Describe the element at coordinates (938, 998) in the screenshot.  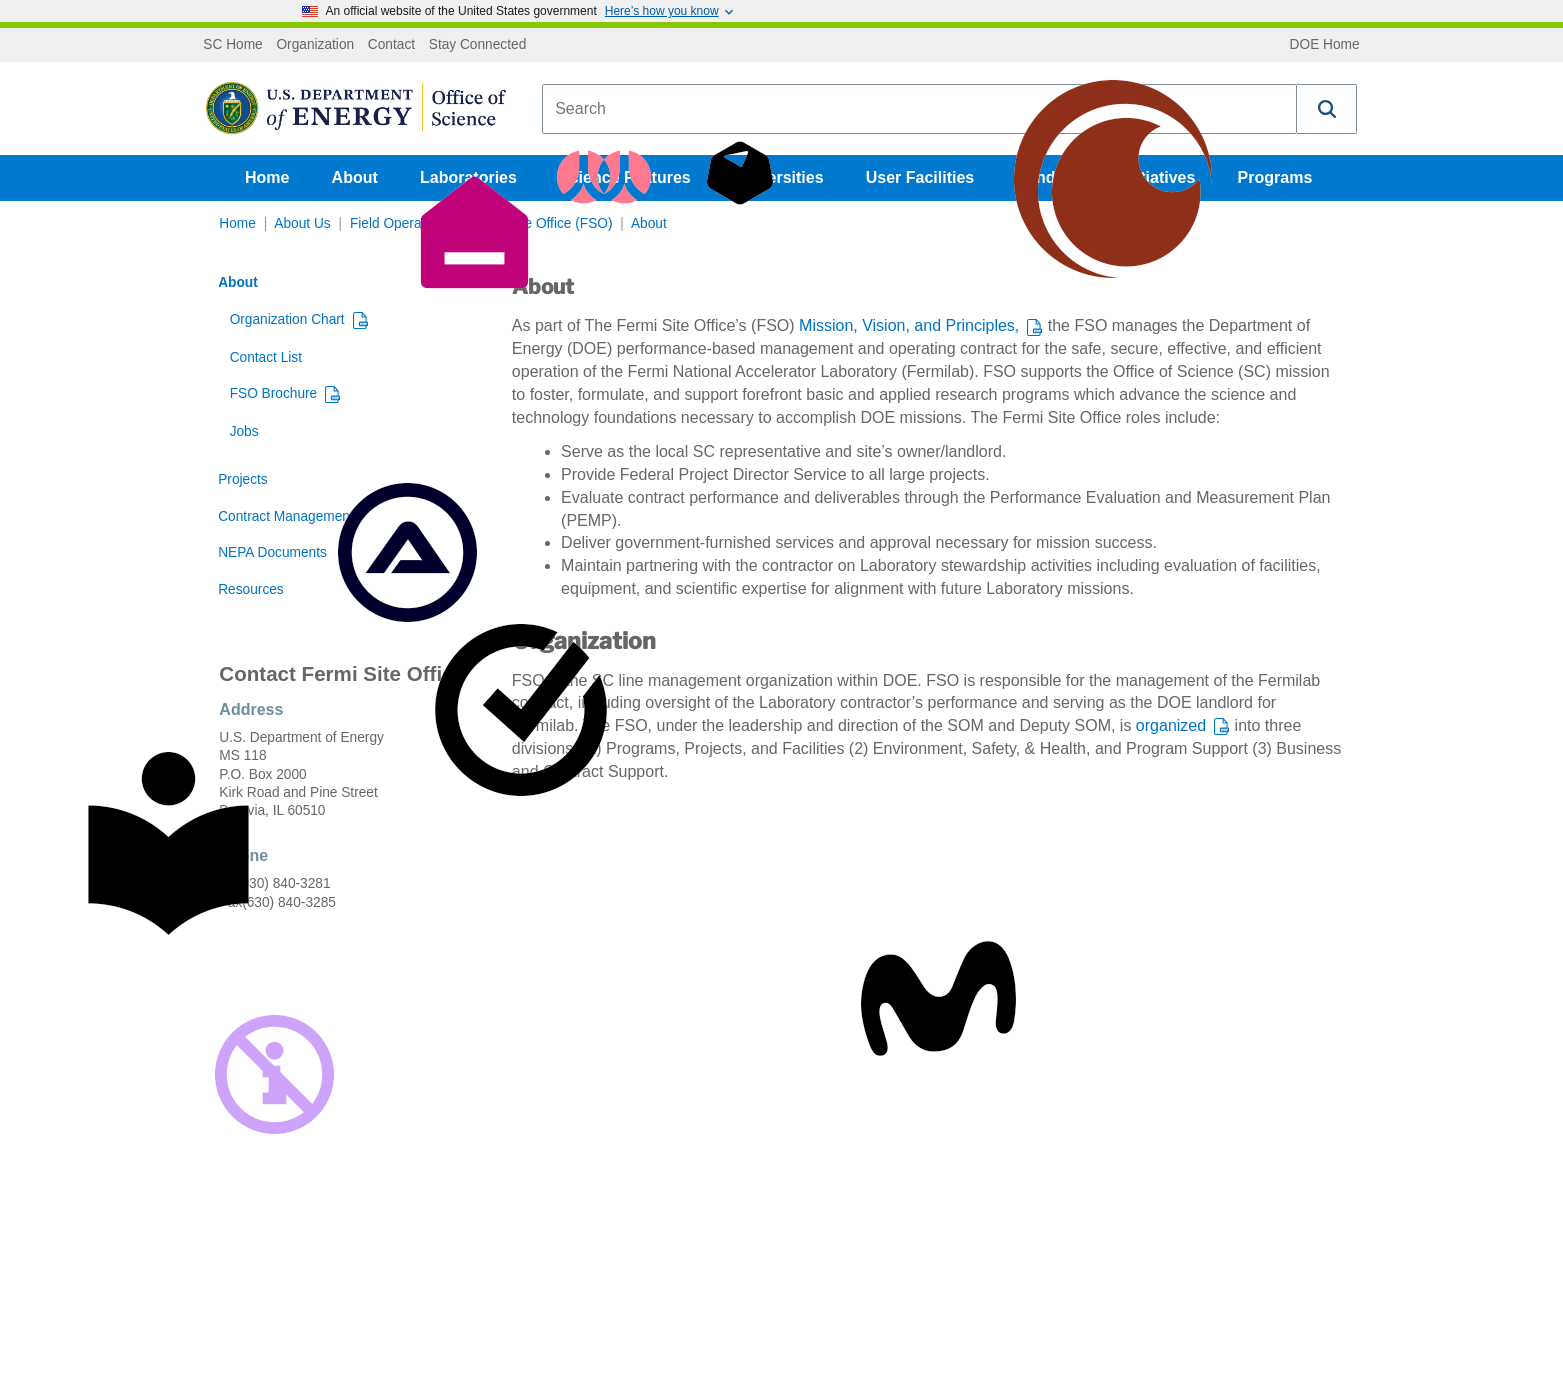
I see `open the Movistar mobile app` at that location.